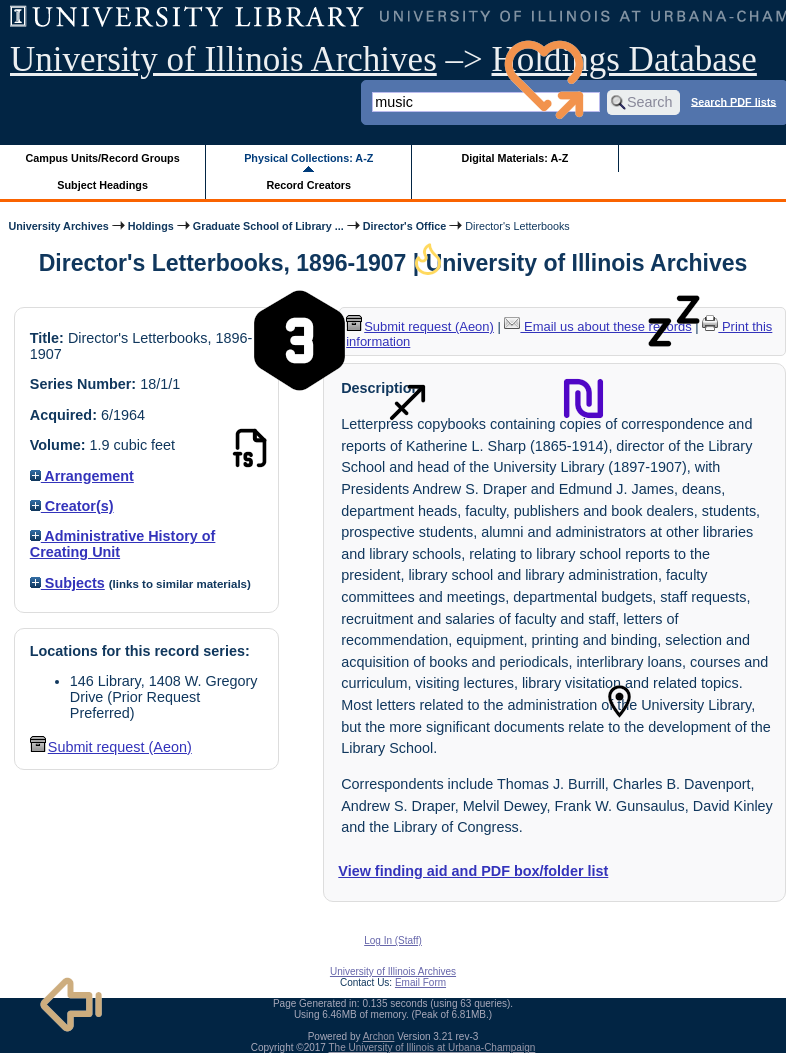 This screenshot has height=1053, width=786. I want to click on share a liked or favorited item, so click(544, 76).